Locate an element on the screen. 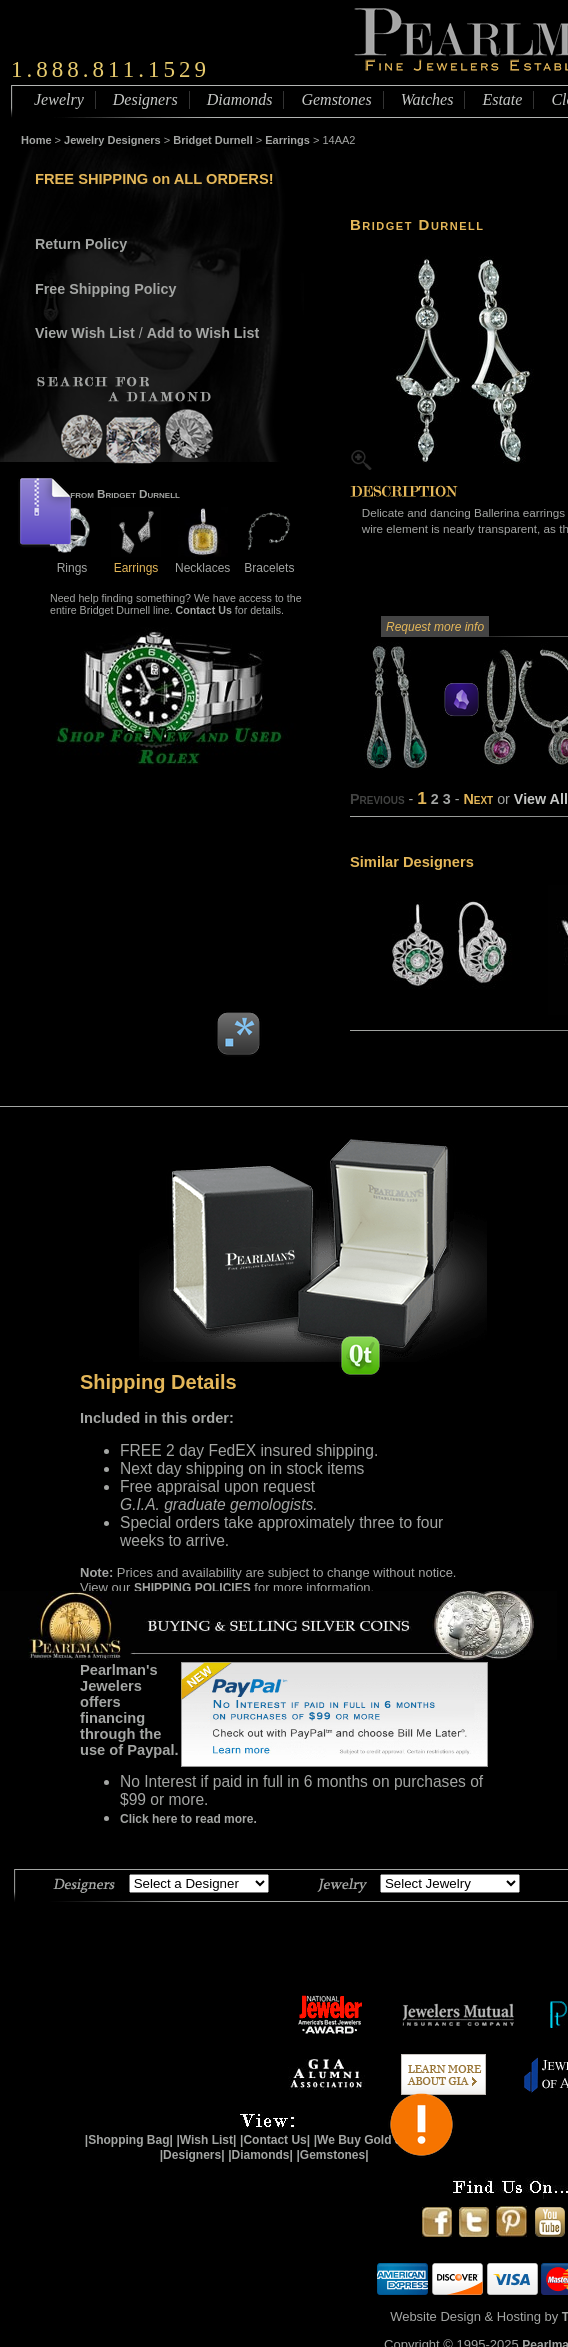  open obsidian note-taking app is located at coordinates (461, 699).